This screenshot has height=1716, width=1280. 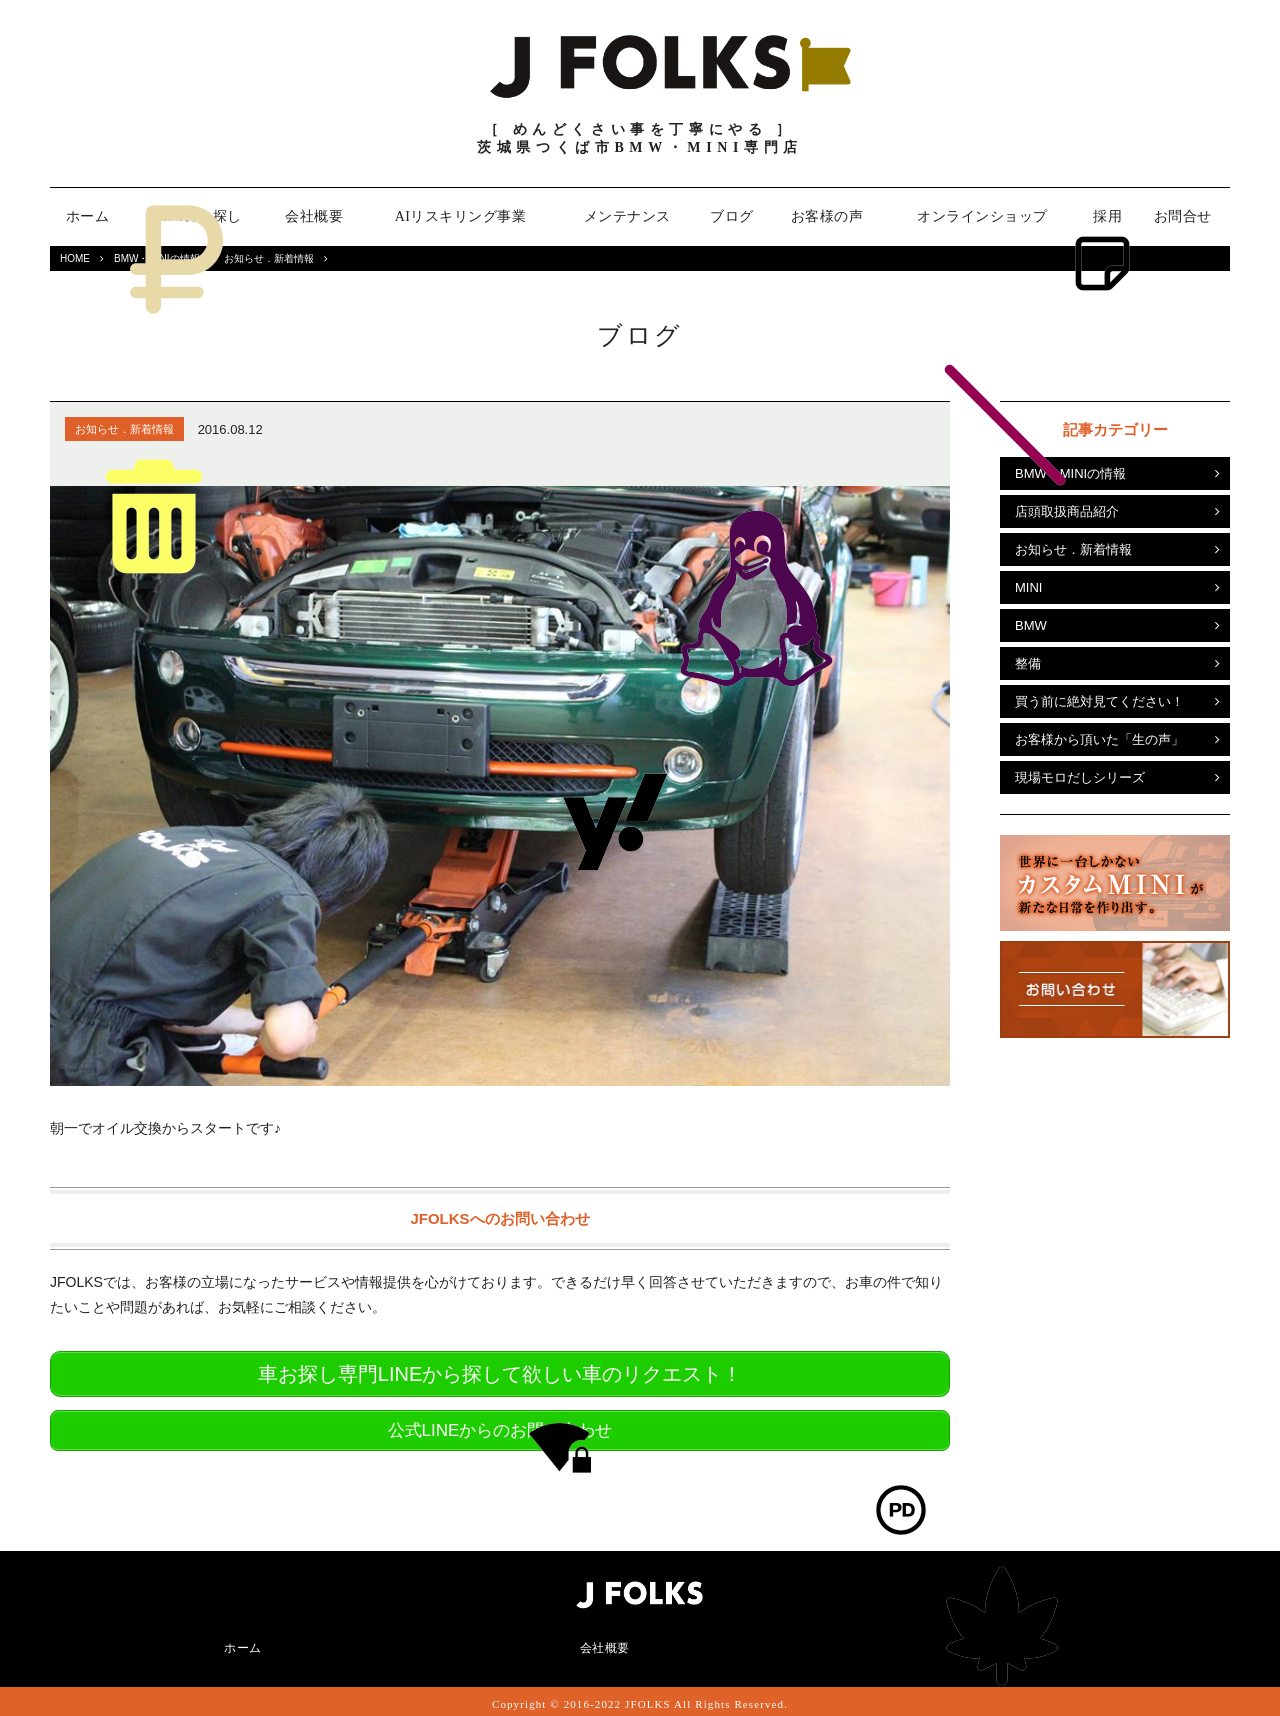 What do you see at coordinates (180, 259) in the screenshot?
I see `indicates russian ruble currency` at bounding box center [180, 259].